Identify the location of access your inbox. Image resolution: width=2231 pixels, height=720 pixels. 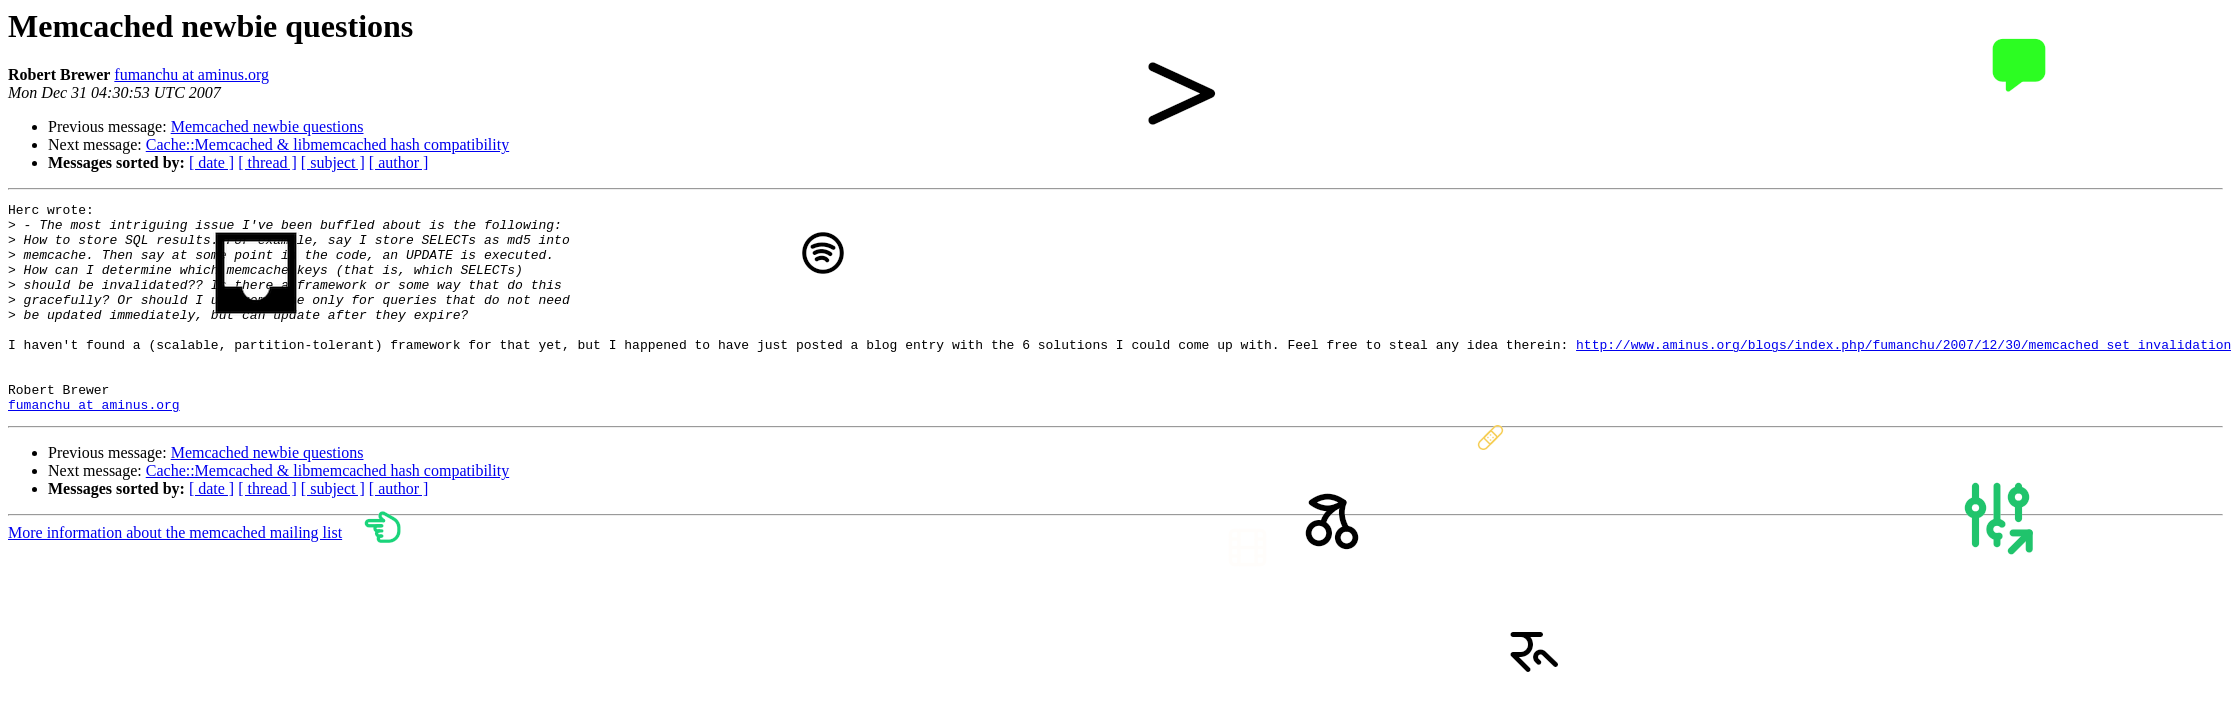
(256, 273).